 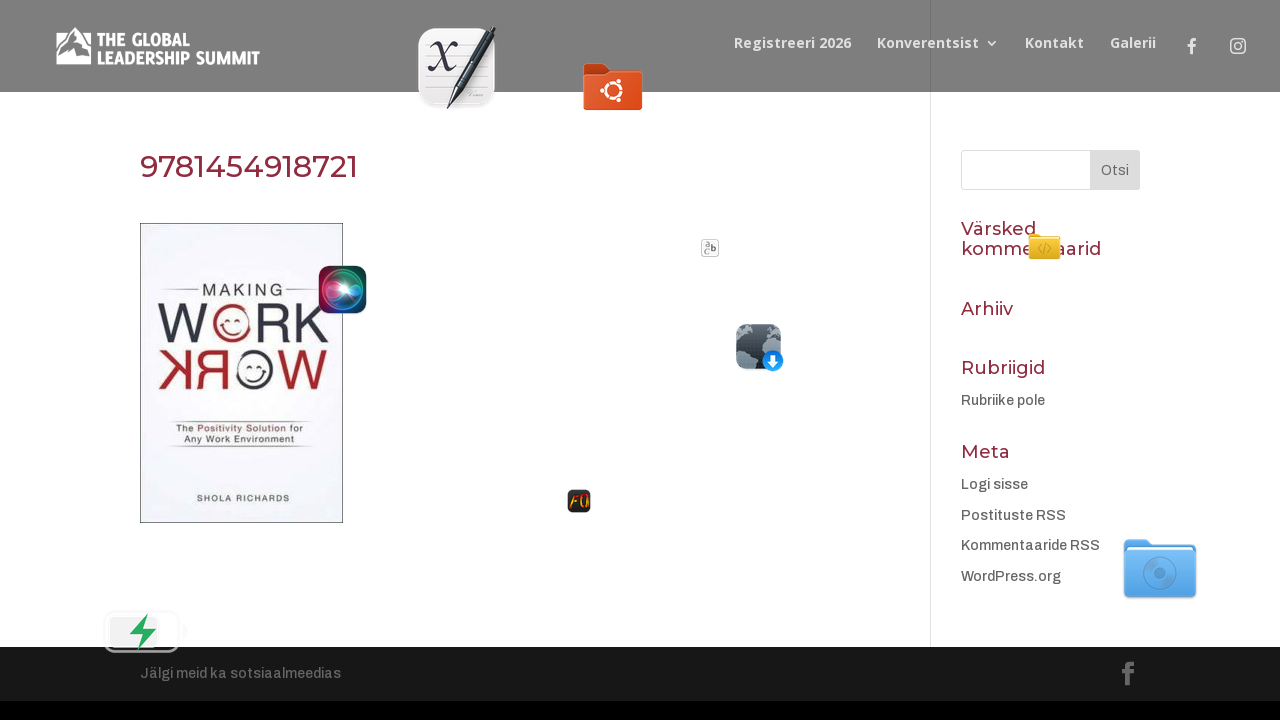 What do you see at coordinates (758, 346) in the screenshot?
I see `open xdman download manager` at bounding box center [758, 346].